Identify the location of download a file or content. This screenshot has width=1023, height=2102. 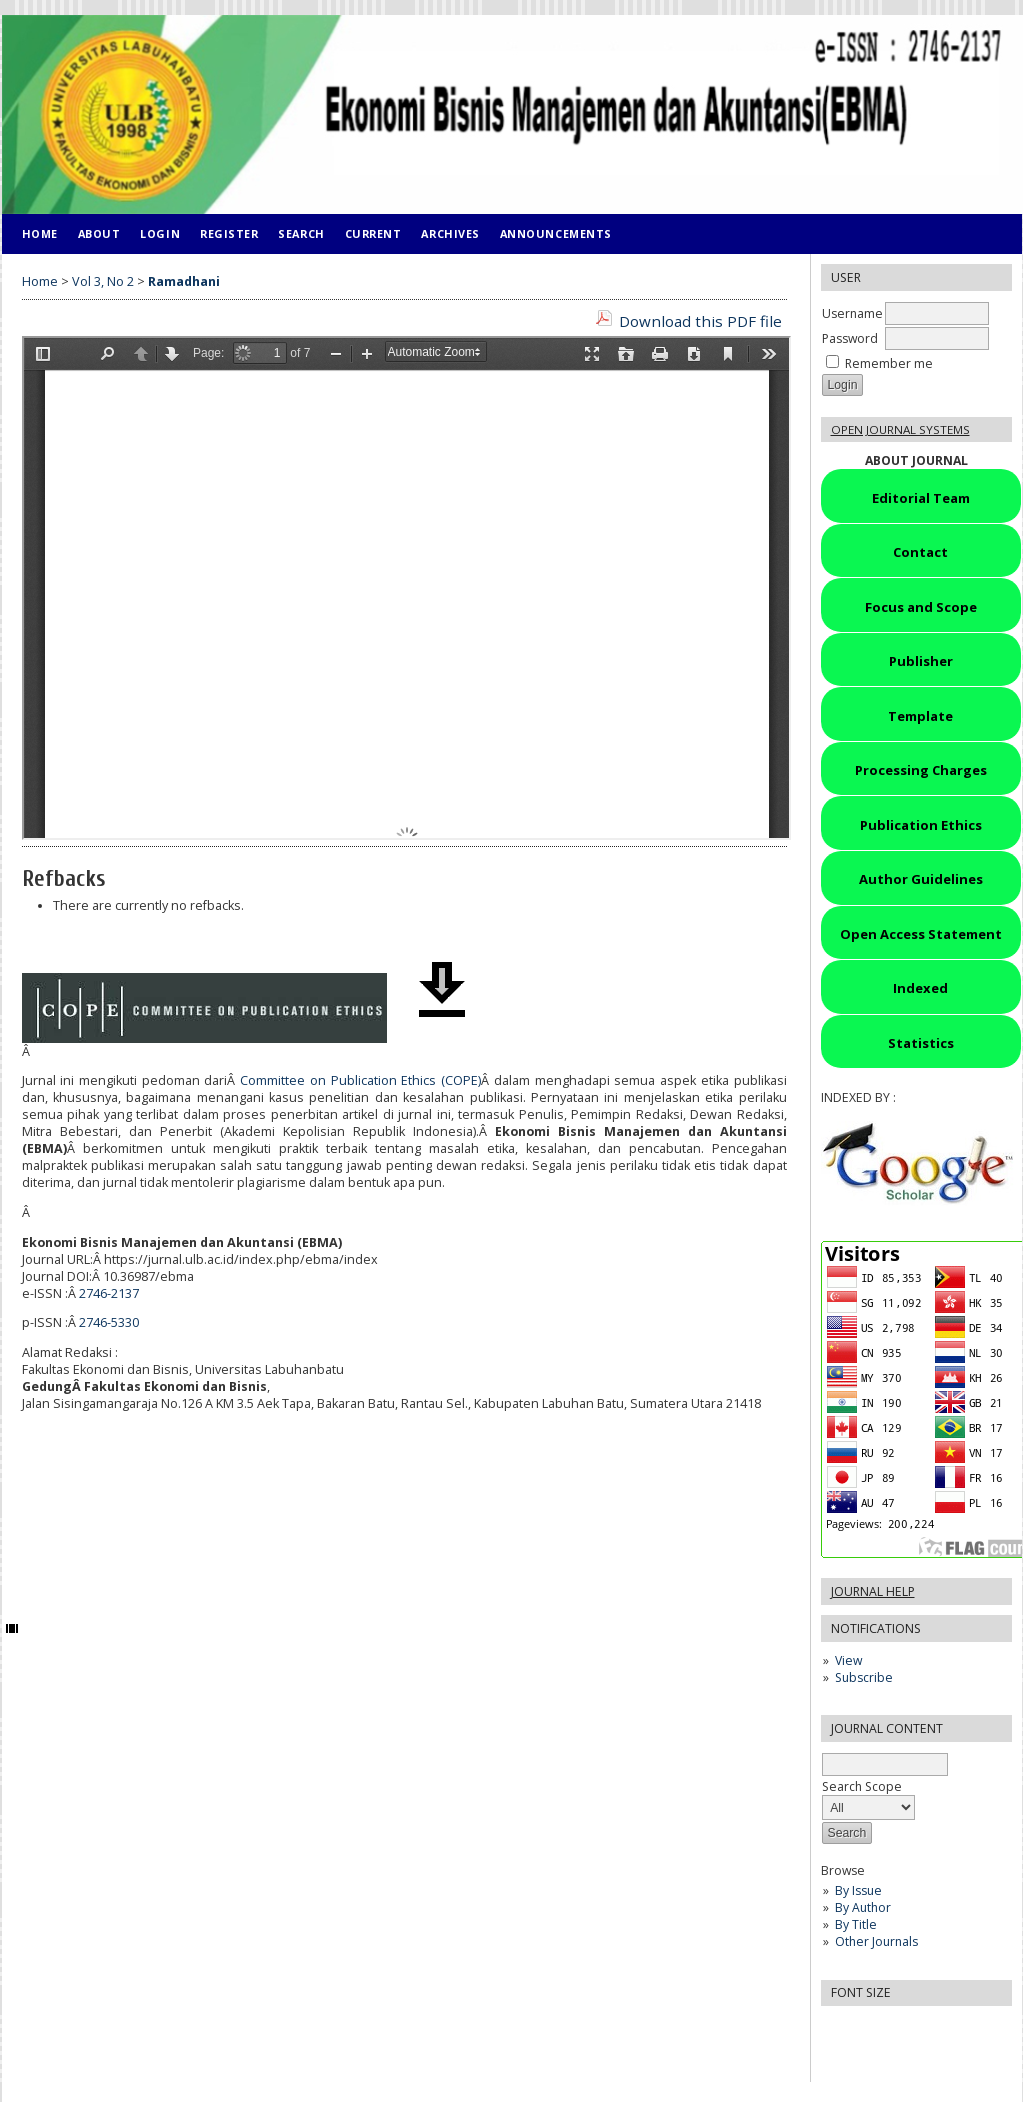
(442, 991).